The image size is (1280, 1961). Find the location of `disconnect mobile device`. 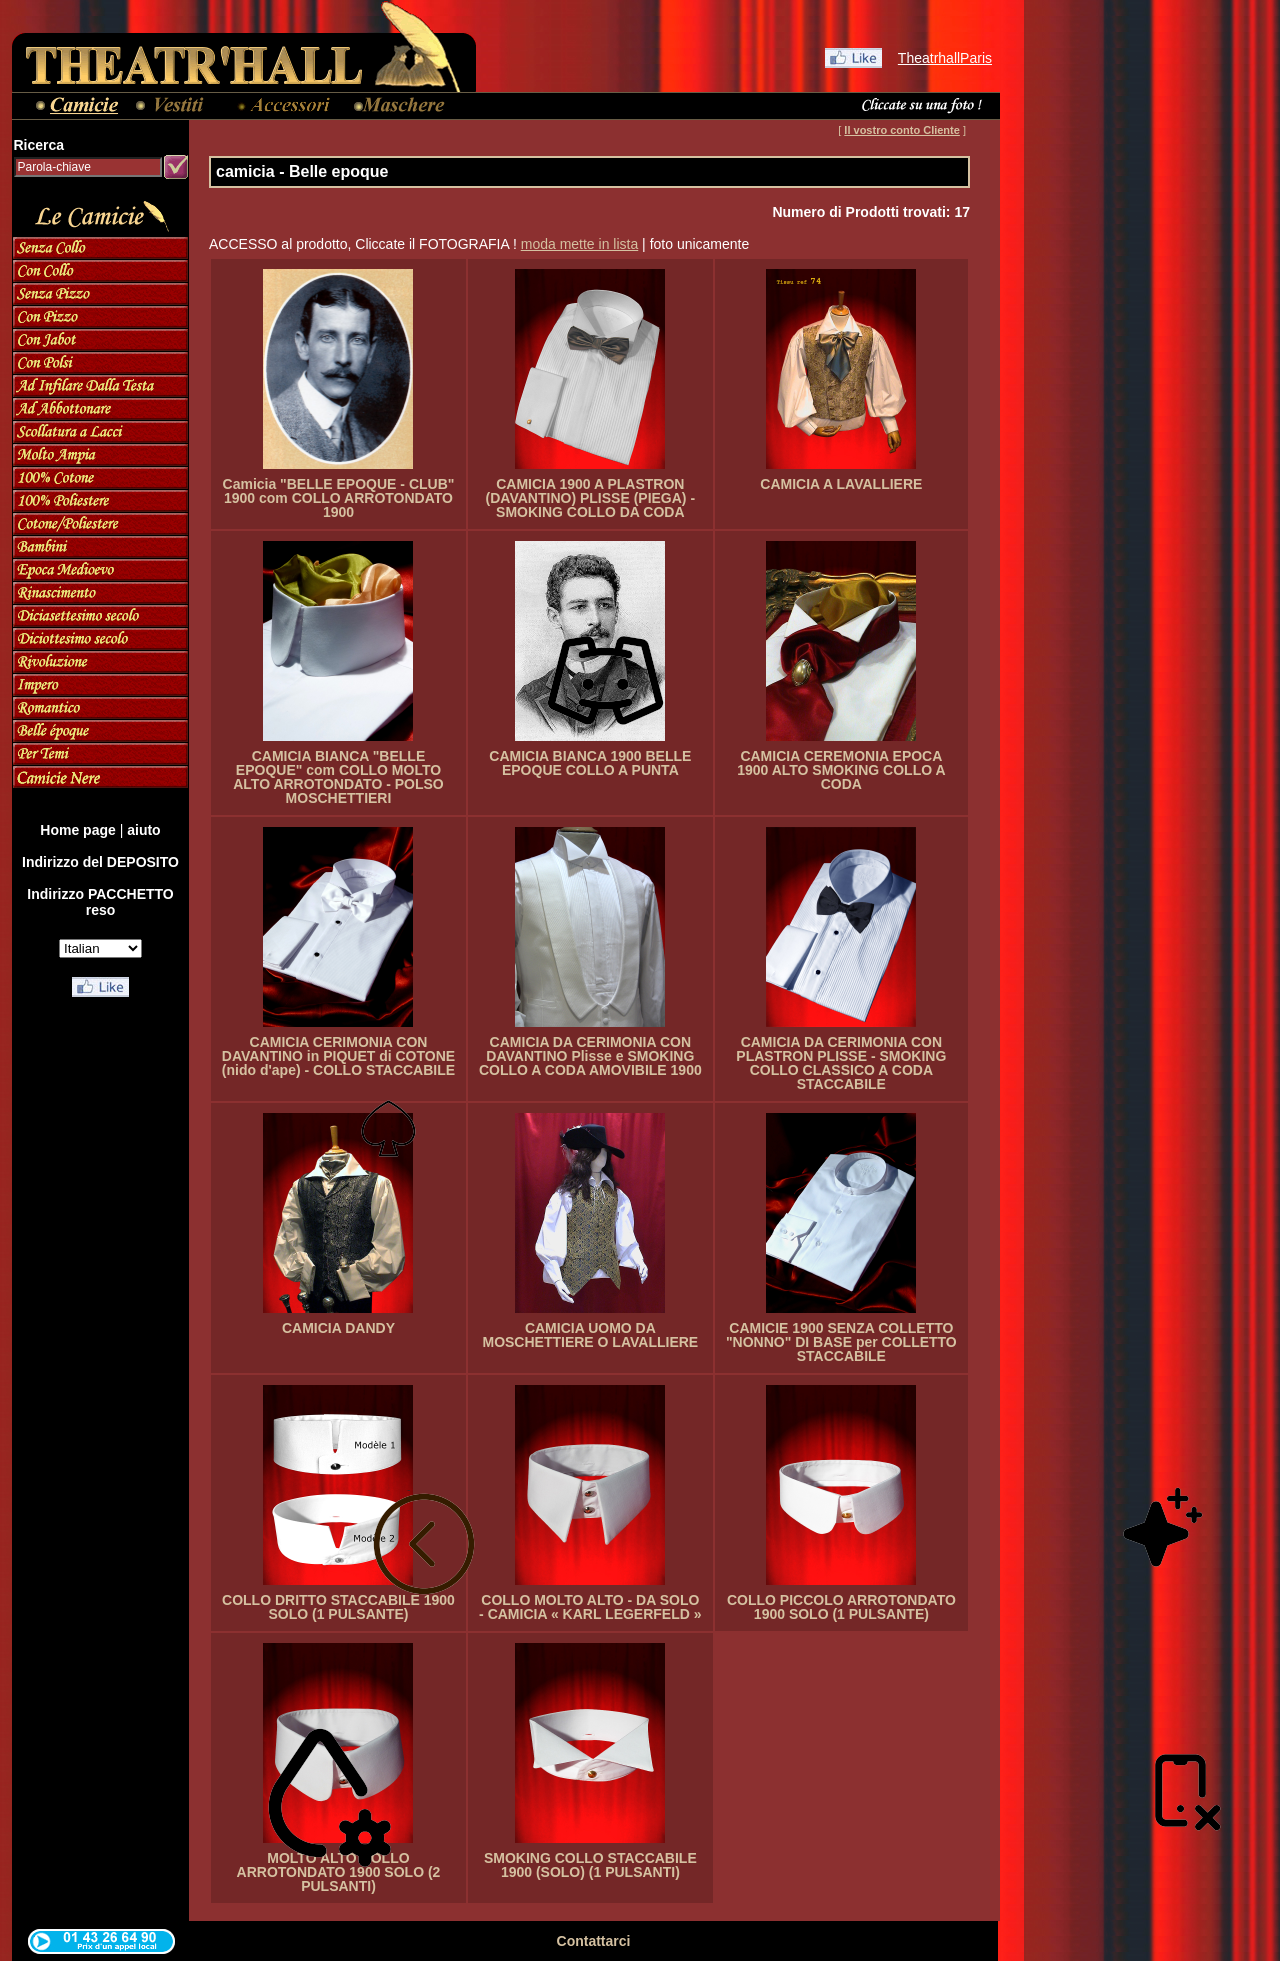

disconnect mobile device is located at coordinates (1180, 1790).